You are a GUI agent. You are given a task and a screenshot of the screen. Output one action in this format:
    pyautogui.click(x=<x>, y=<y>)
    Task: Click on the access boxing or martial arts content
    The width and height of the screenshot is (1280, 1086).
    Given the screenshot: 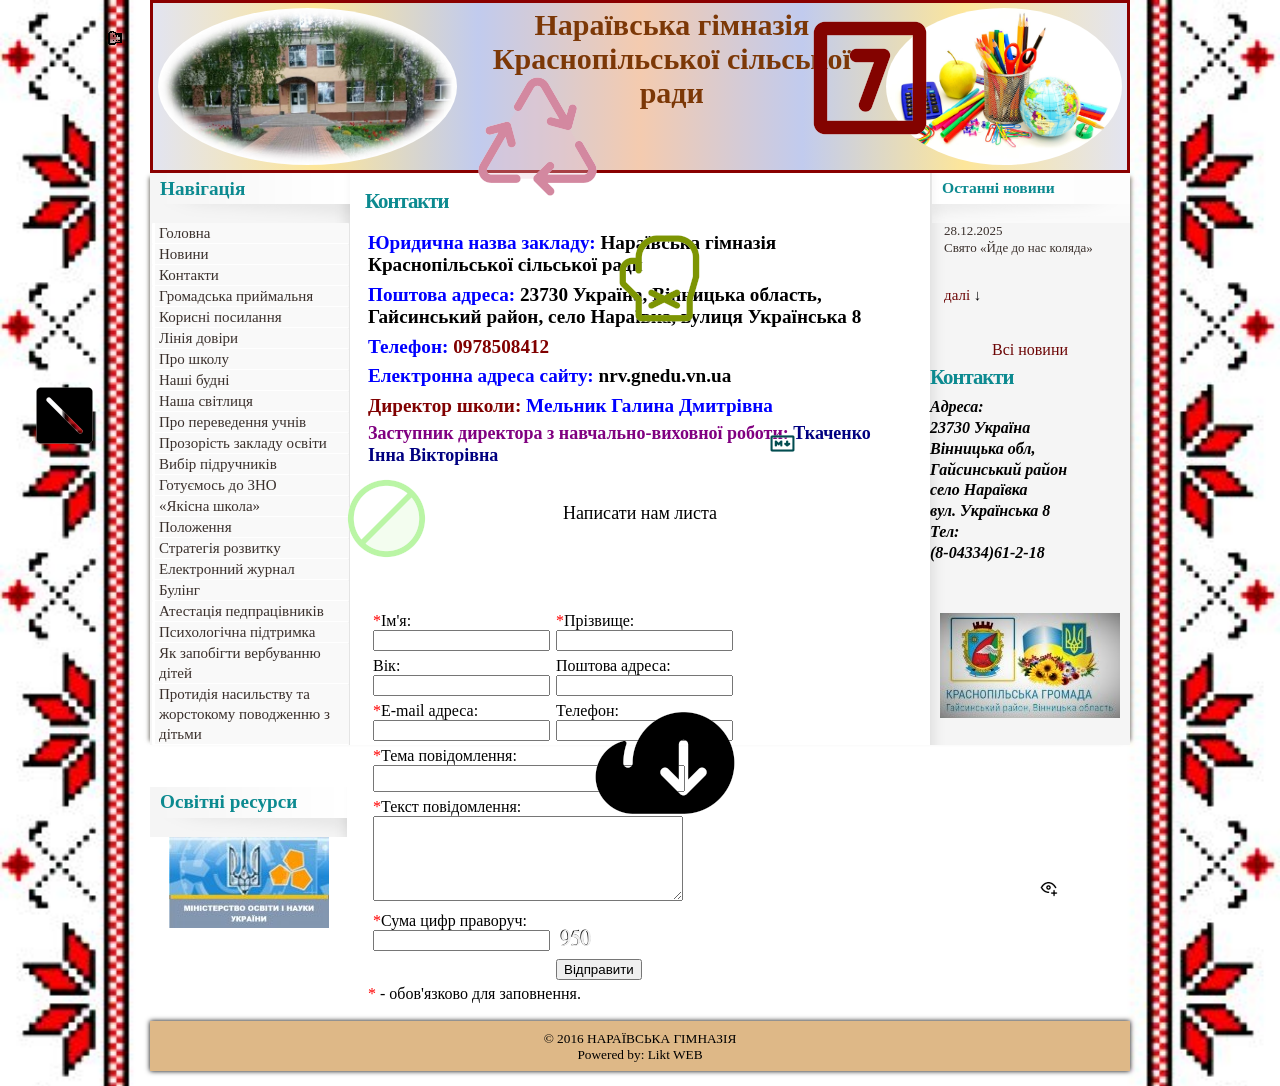 What is the action you would take?
    pyautogui.click(x=661, y=280)
    